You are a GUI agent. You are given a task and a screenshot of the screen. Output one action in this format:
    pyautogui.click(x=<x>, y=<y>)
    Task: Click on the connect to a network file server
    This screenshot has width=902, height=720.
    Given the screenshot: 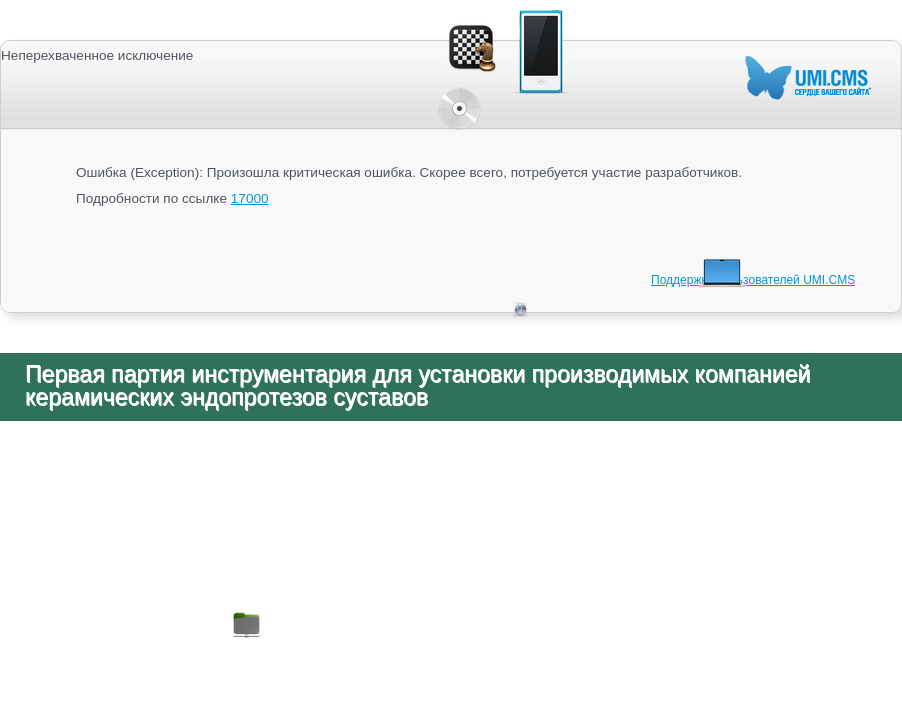 What is the action you would take?
    pyautogui.click(x=520, y=309)
    